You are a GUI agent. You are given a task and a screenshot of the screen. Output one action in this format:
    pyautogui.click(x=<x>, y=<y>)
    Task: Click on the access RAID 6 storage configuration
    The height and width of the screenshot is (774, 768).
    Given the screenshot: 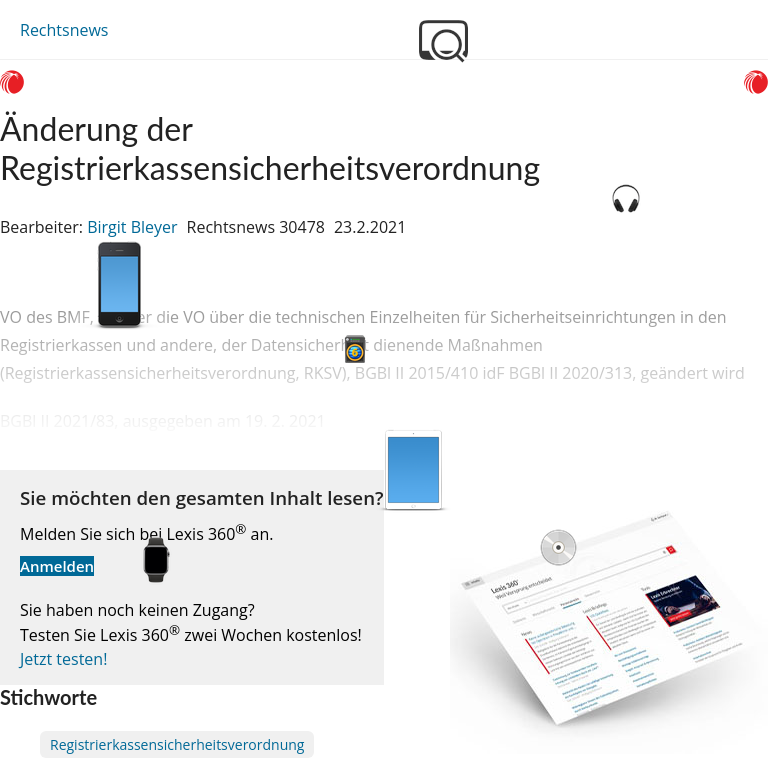 What is the action you would take?
    pyautogui.click(x=355, y=349)
    